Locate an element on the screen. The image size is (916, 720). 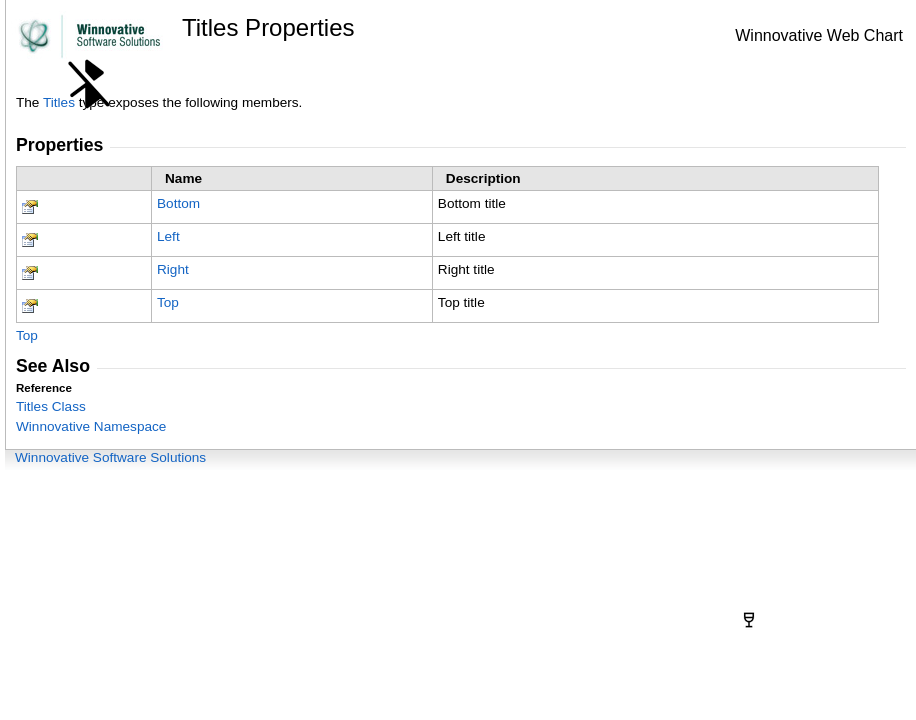
bluetooth is disabled or unavailable is located at coordinates (87, 84).